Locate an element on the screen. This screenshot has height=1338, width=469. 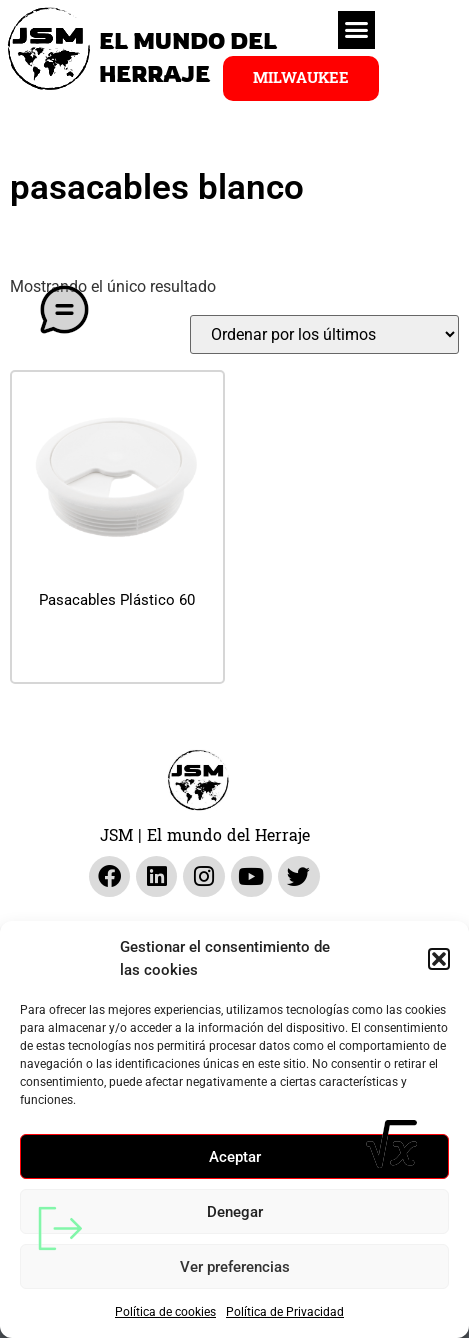
open chat or messaging is located at coordinates (64, 309).